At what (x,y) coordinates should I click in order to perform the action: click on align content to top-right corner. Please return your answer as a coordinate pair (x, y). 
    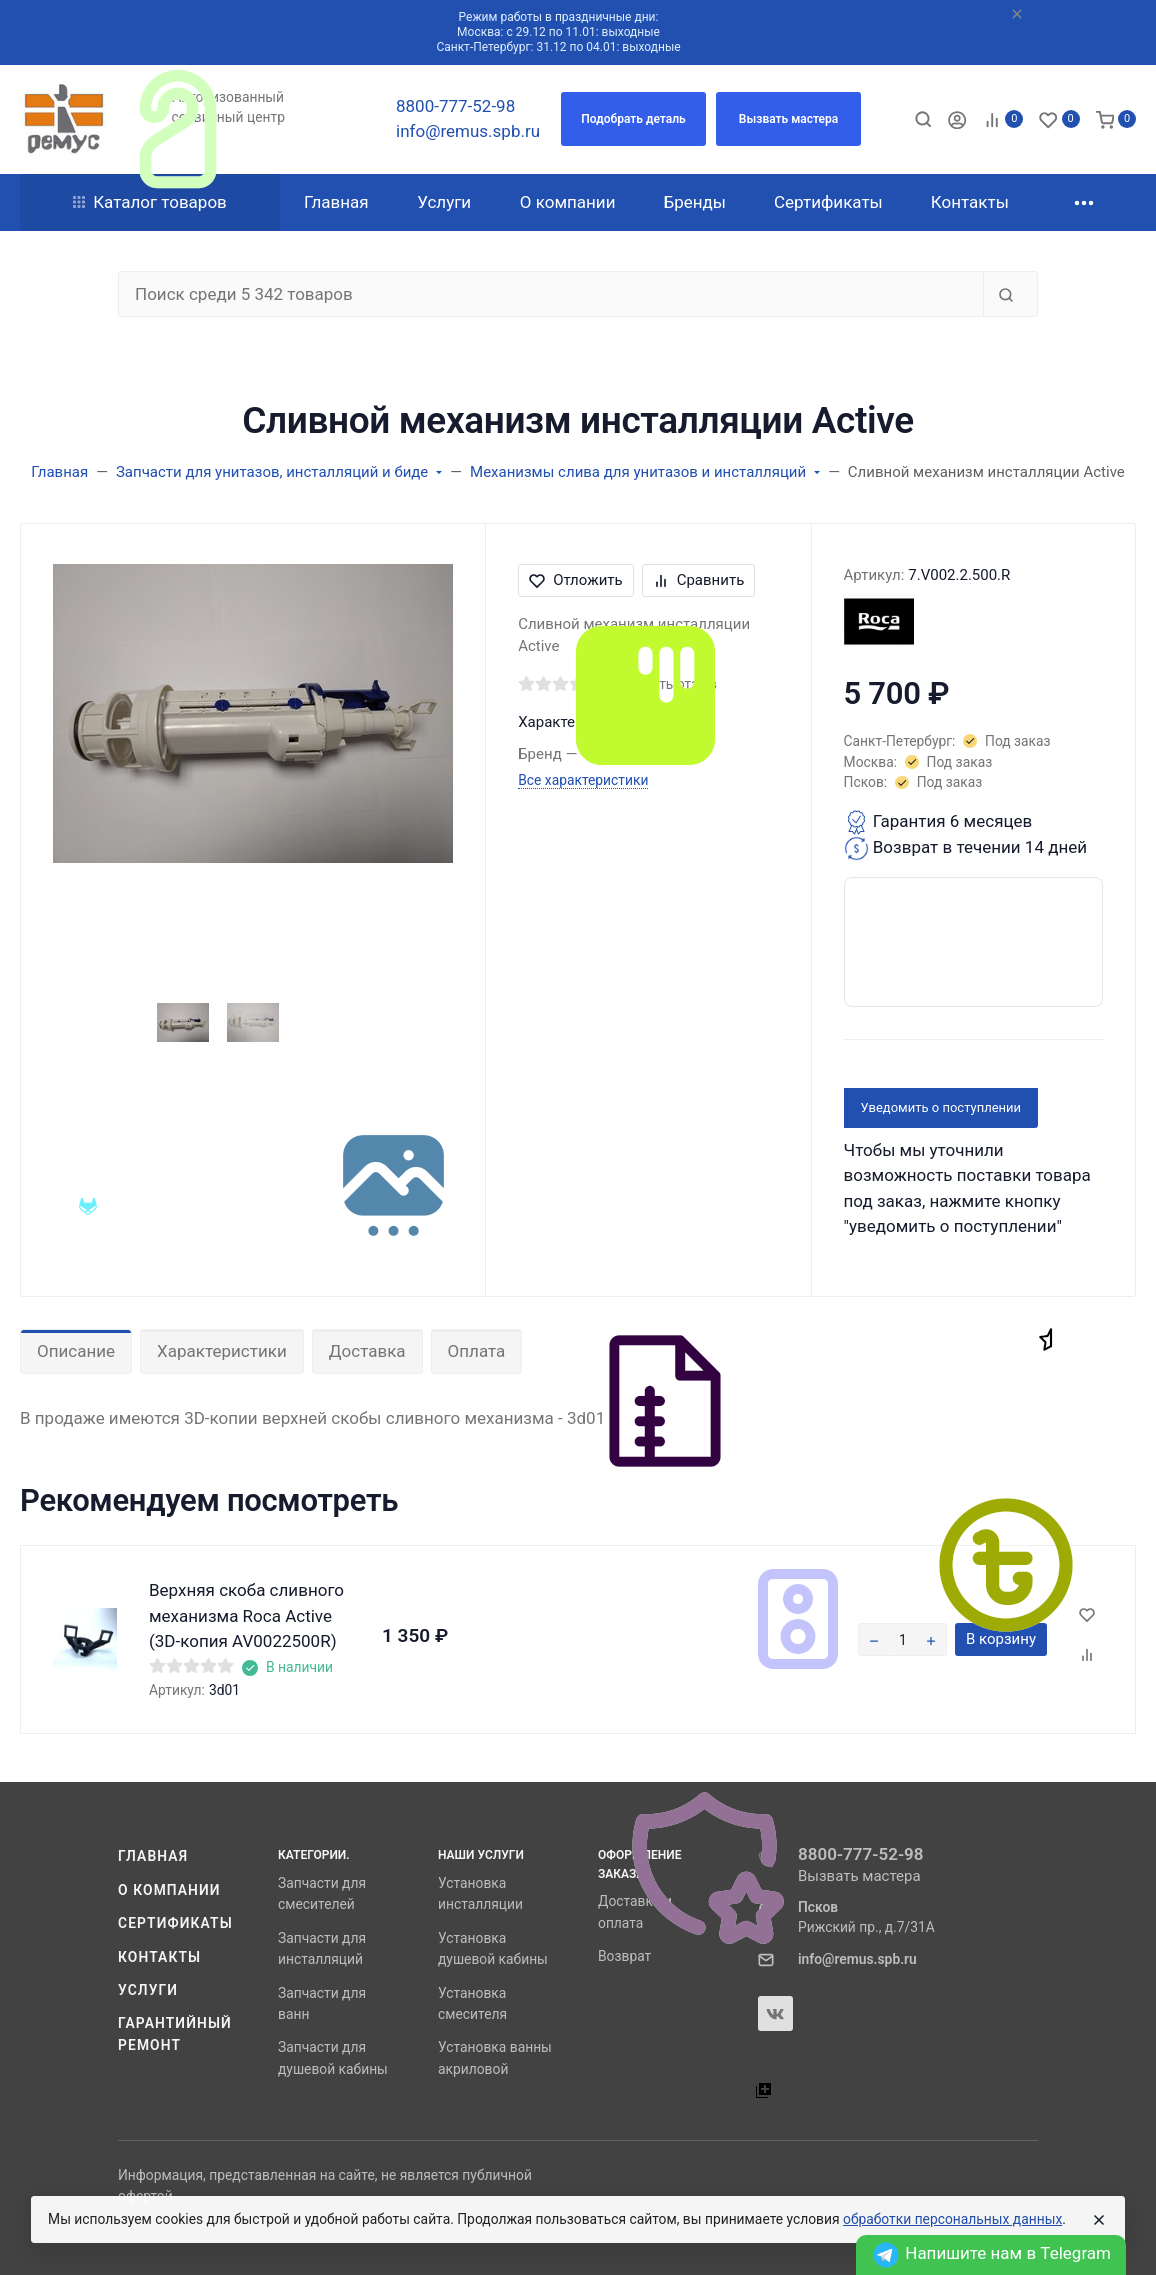
    Looking at the image, I should click on (645, 695).